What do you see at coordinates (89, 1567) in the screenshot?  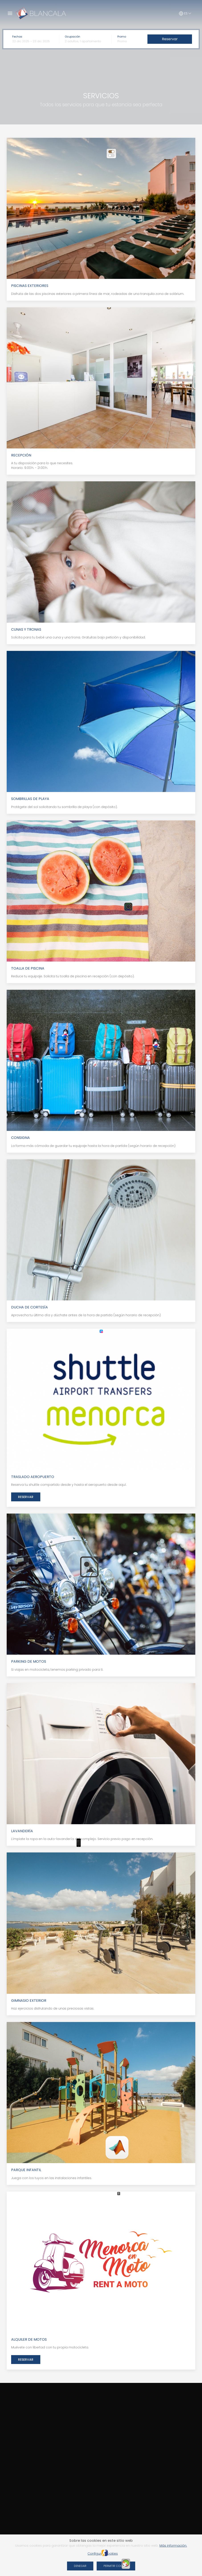 I see `open libreoffice draw application` at bounding box center [89, 1567].